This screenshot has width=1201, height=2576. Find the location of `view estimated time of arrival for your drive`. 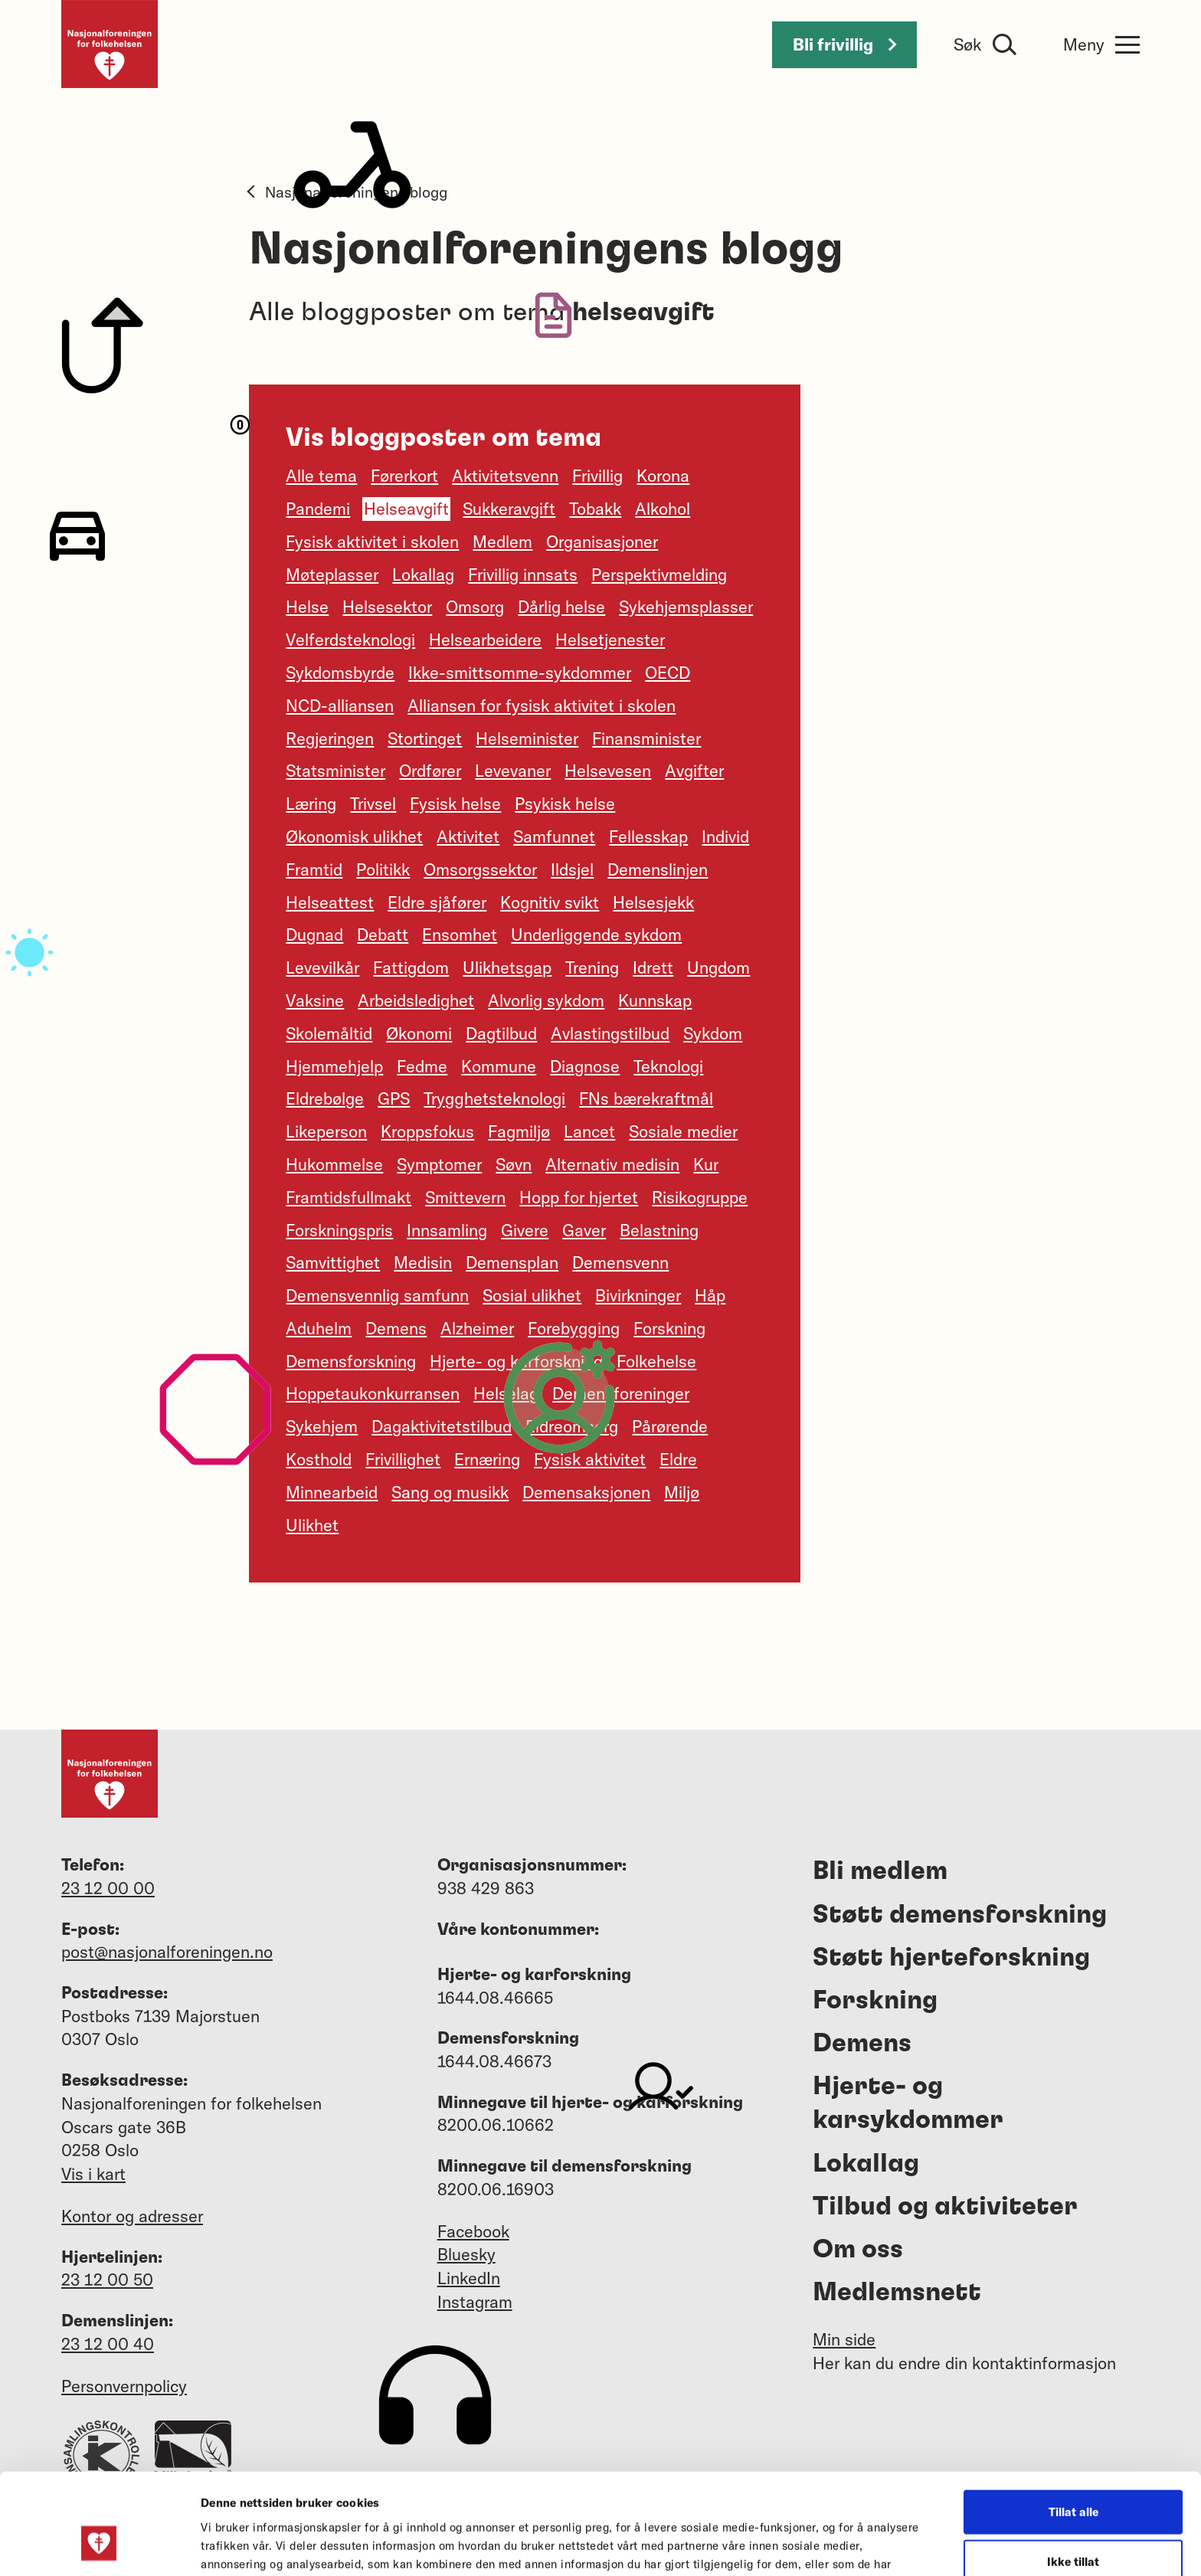

view estimated time of arrival for your drive is located at coordinates (77, 536).